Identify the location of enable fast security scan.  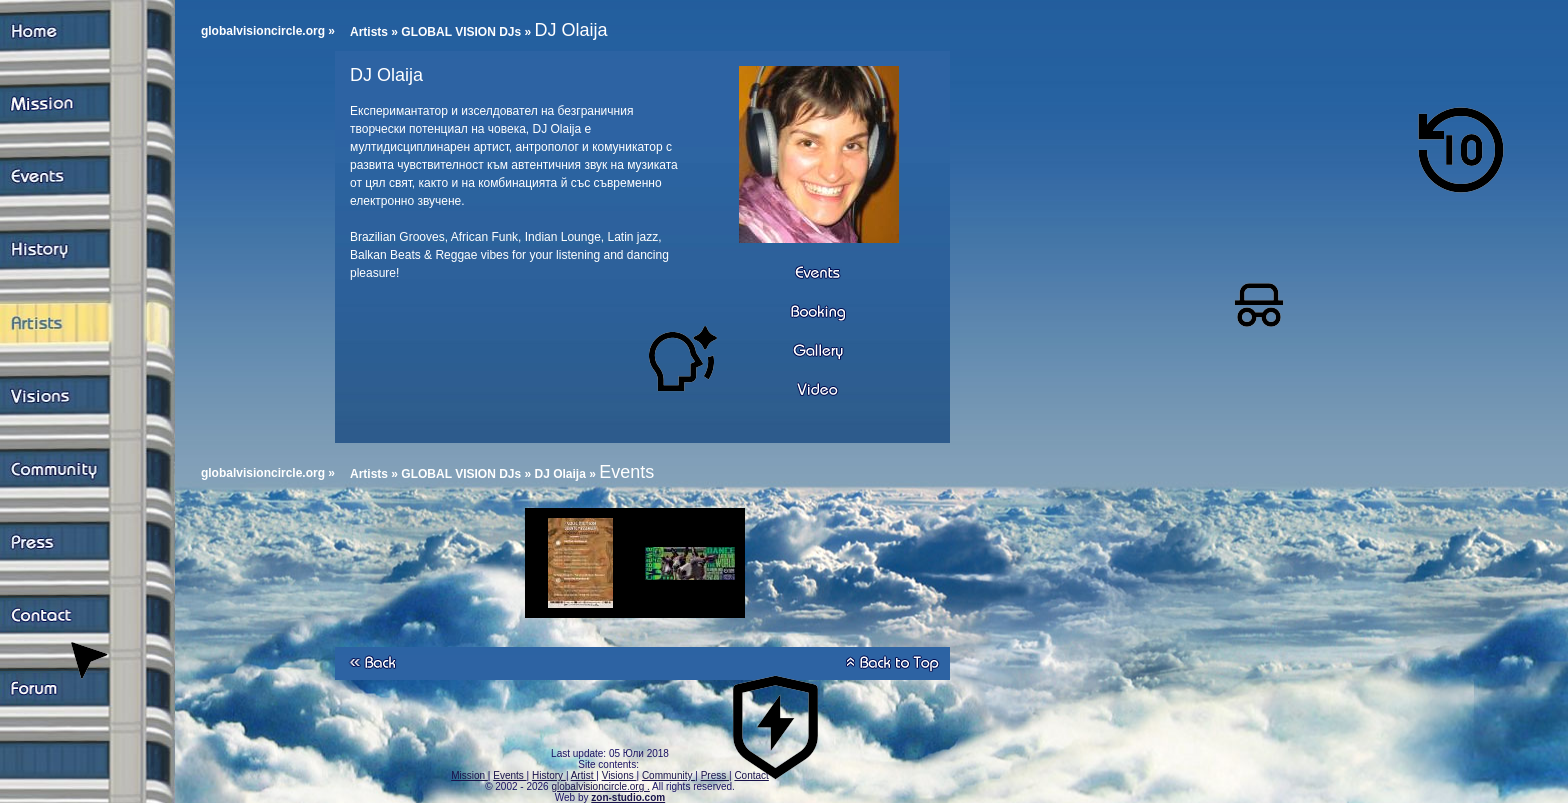
(775, 727).